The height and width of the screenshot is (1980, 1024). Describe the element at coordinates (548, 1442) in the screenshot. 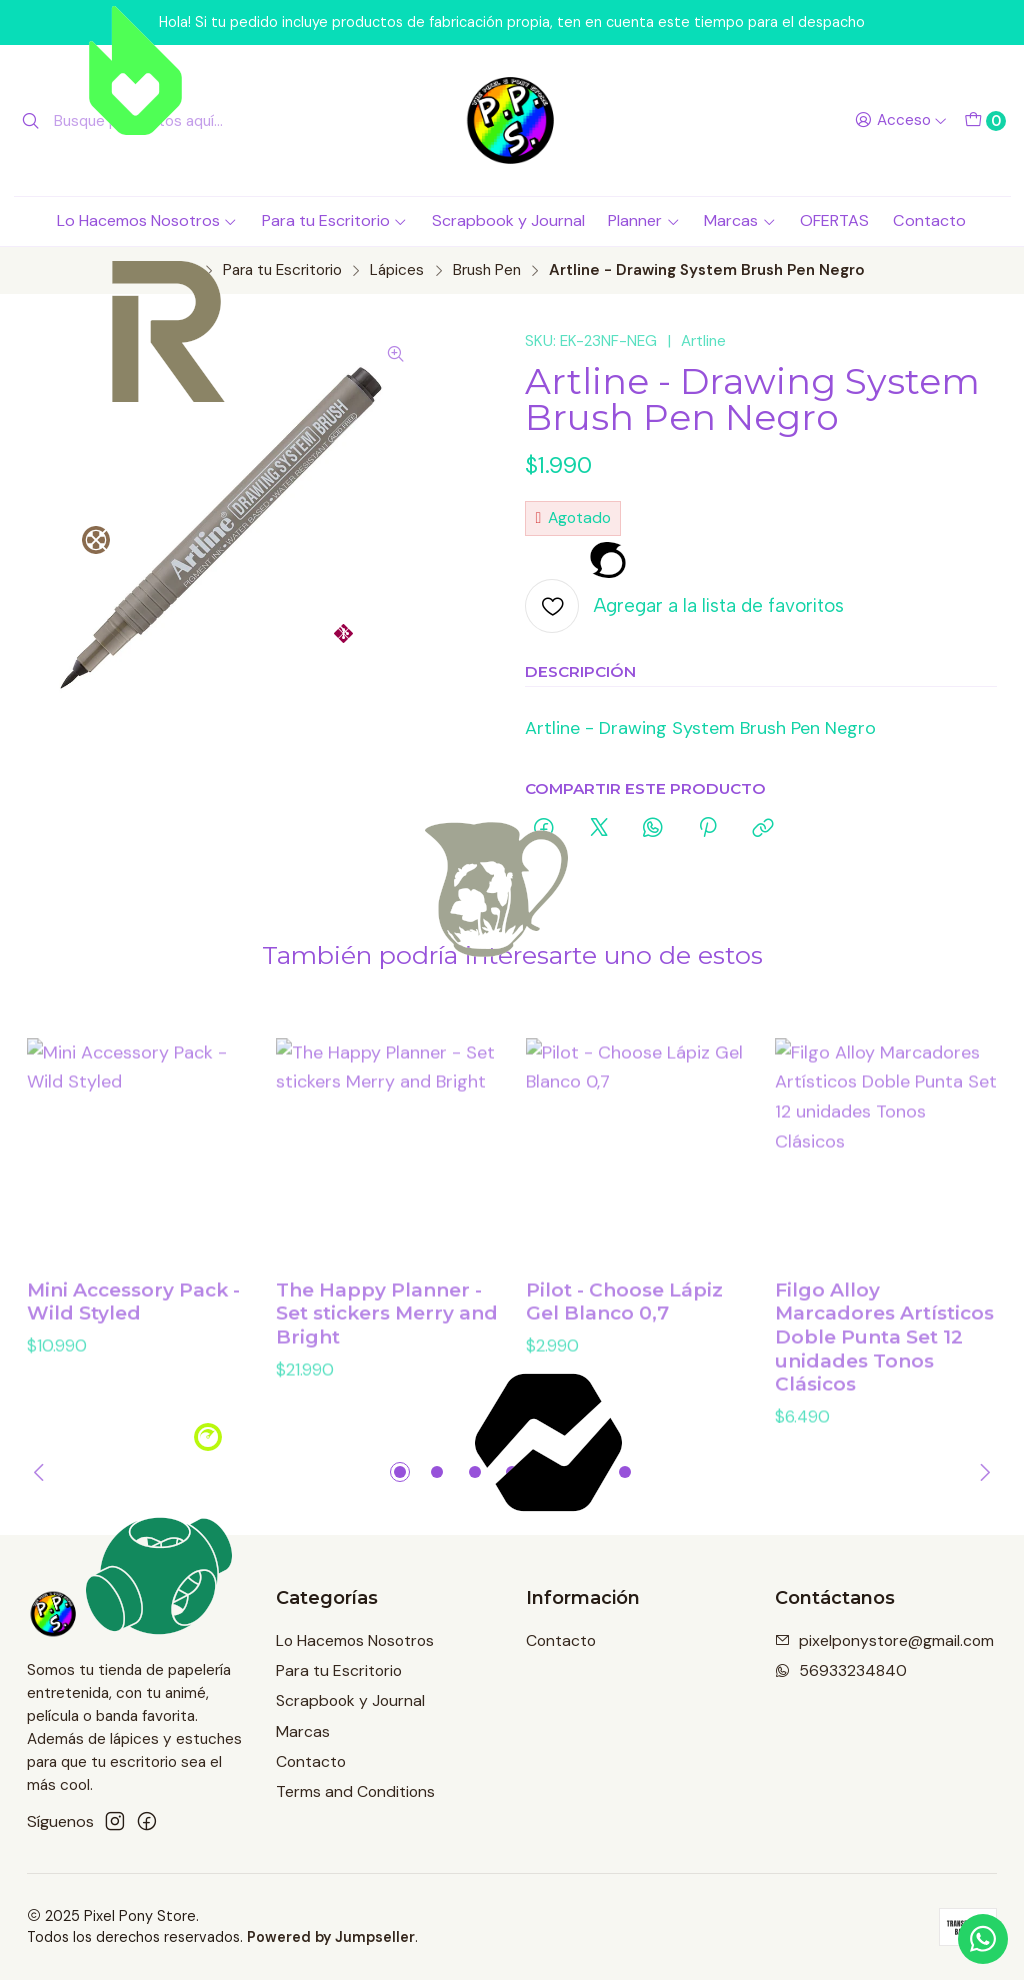

I see `open Baremetrics dashboard` at that location.